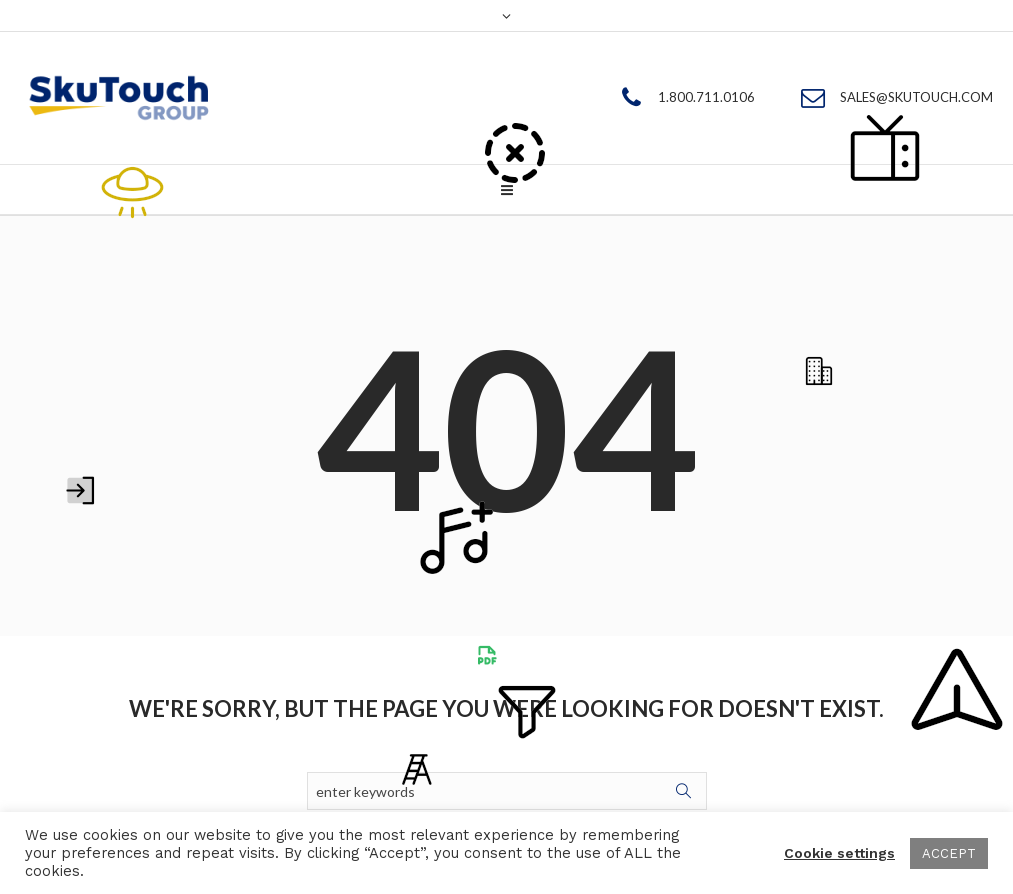 The height and width of the screenshot is (894, 1013). I want to click on filter or sort content, so click(527, 710).